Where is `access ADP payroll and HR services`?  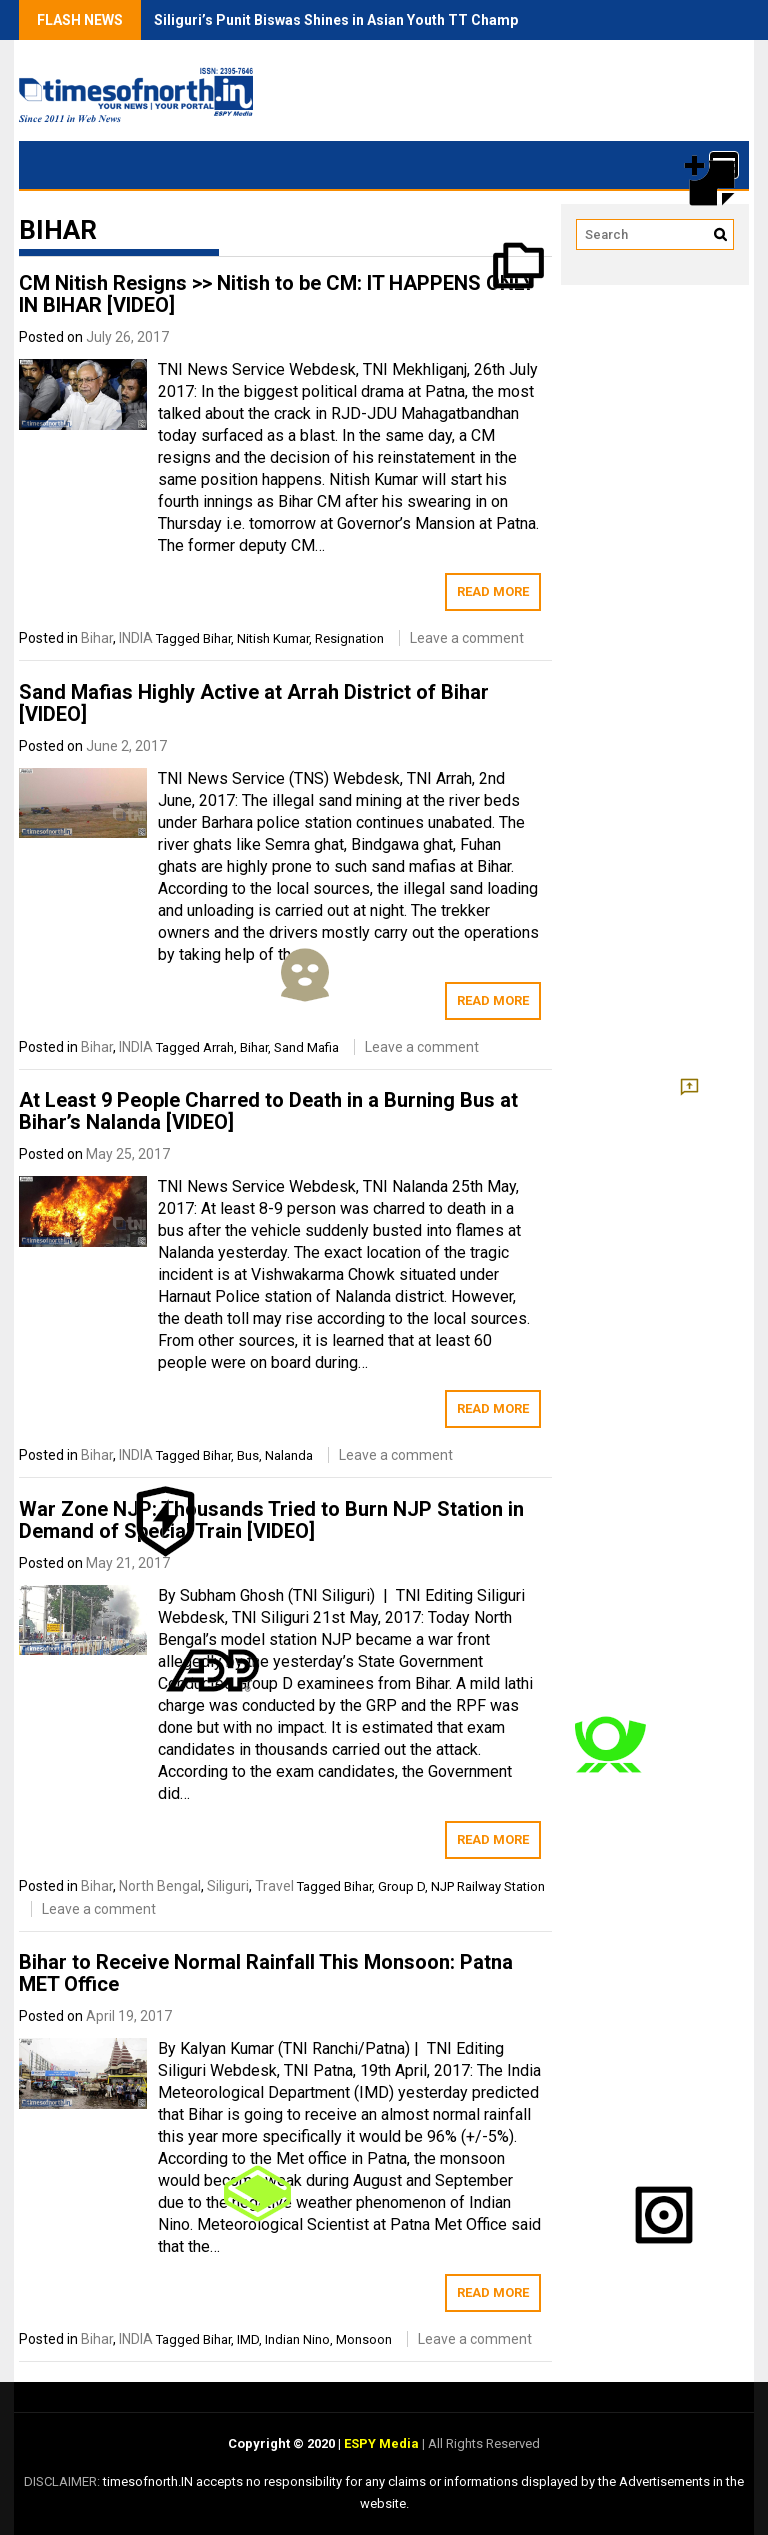 access ADP payroll and HR services is located at coordinates (212, 1670).